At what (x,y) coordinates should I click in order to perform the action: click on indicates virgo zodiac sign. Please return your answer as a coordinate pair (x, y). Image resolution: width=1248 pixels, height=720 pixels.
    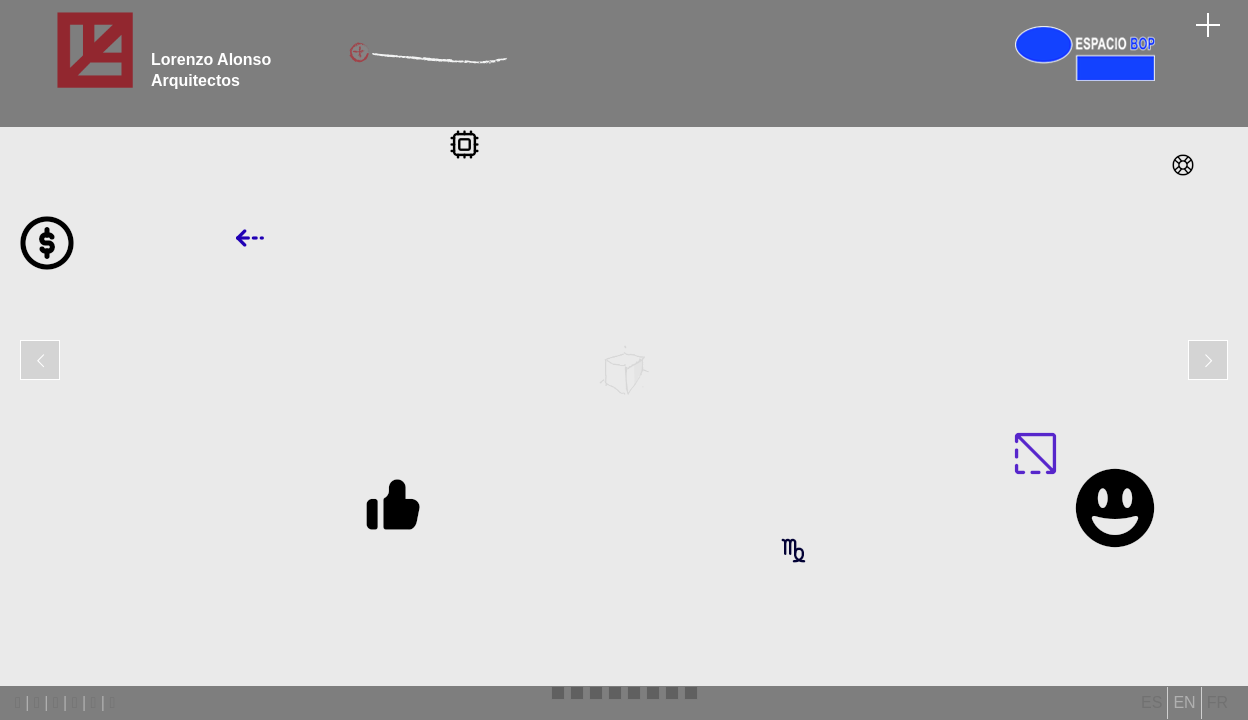
    Looking at the image, I should click on (794, 550).